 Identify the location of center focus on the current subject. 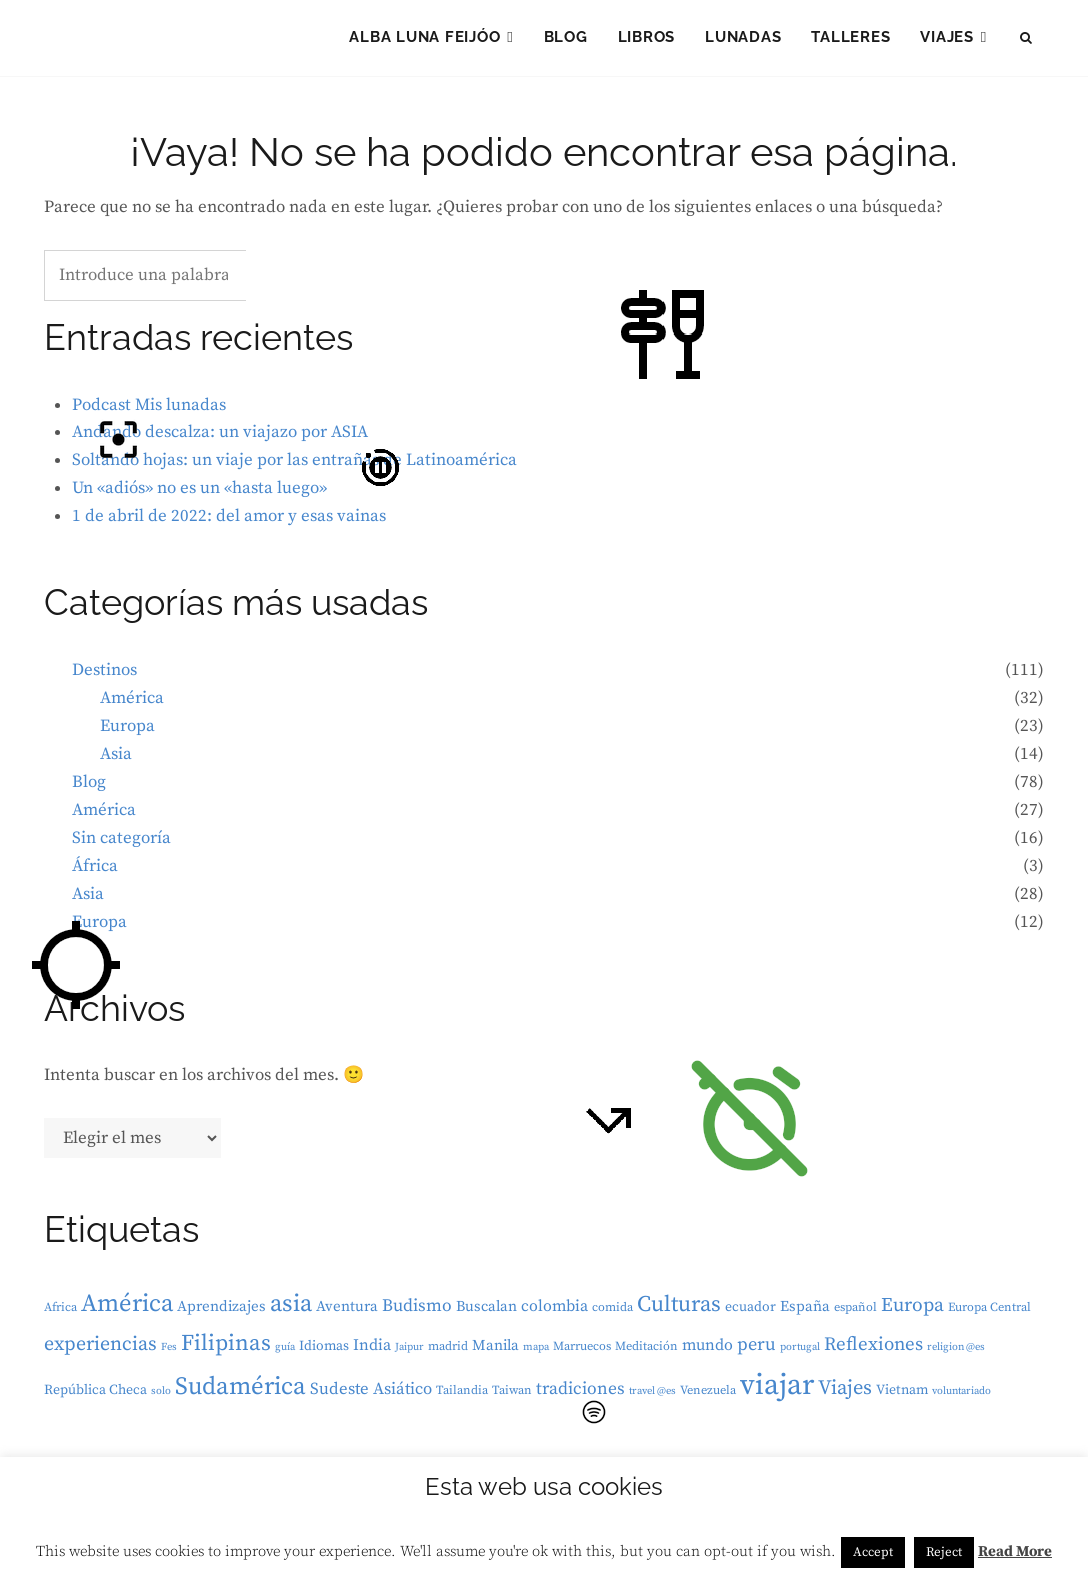
(118, 439).